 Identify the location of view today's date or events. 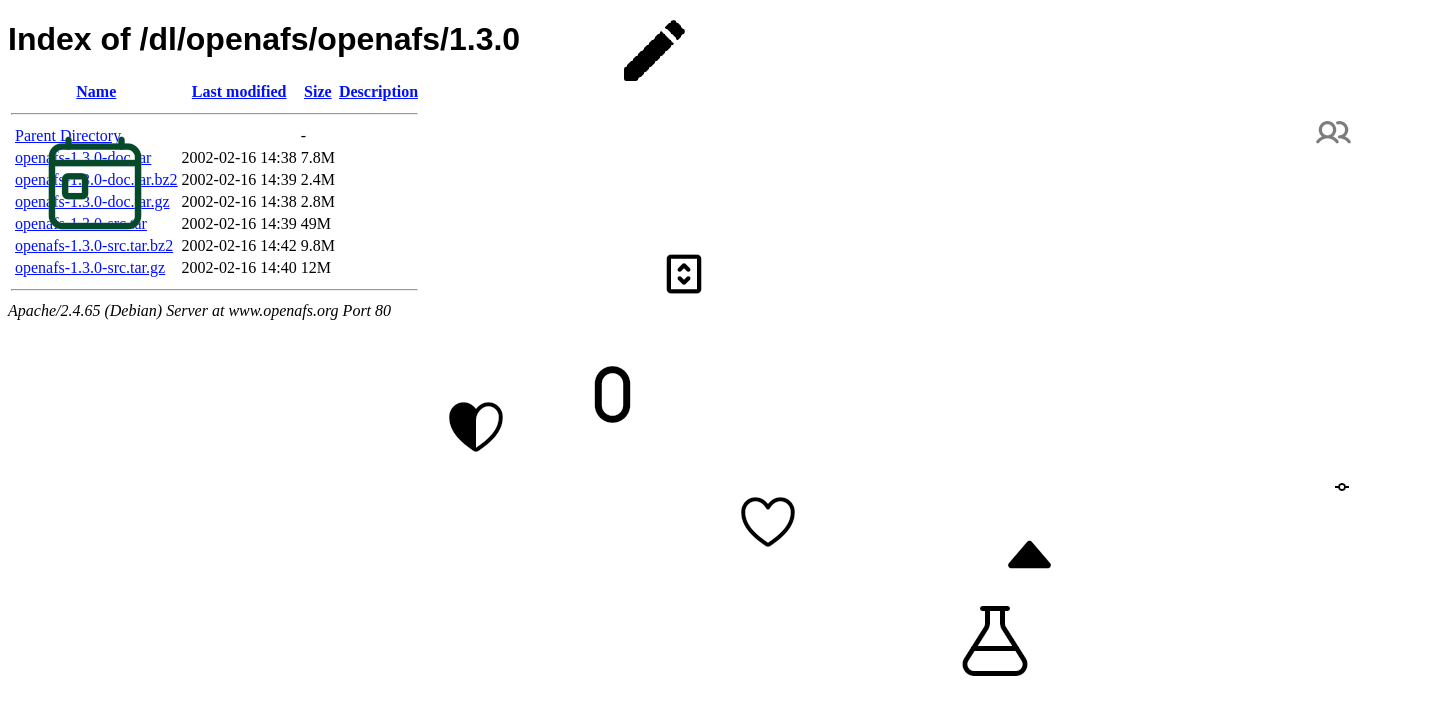
(95, 183).